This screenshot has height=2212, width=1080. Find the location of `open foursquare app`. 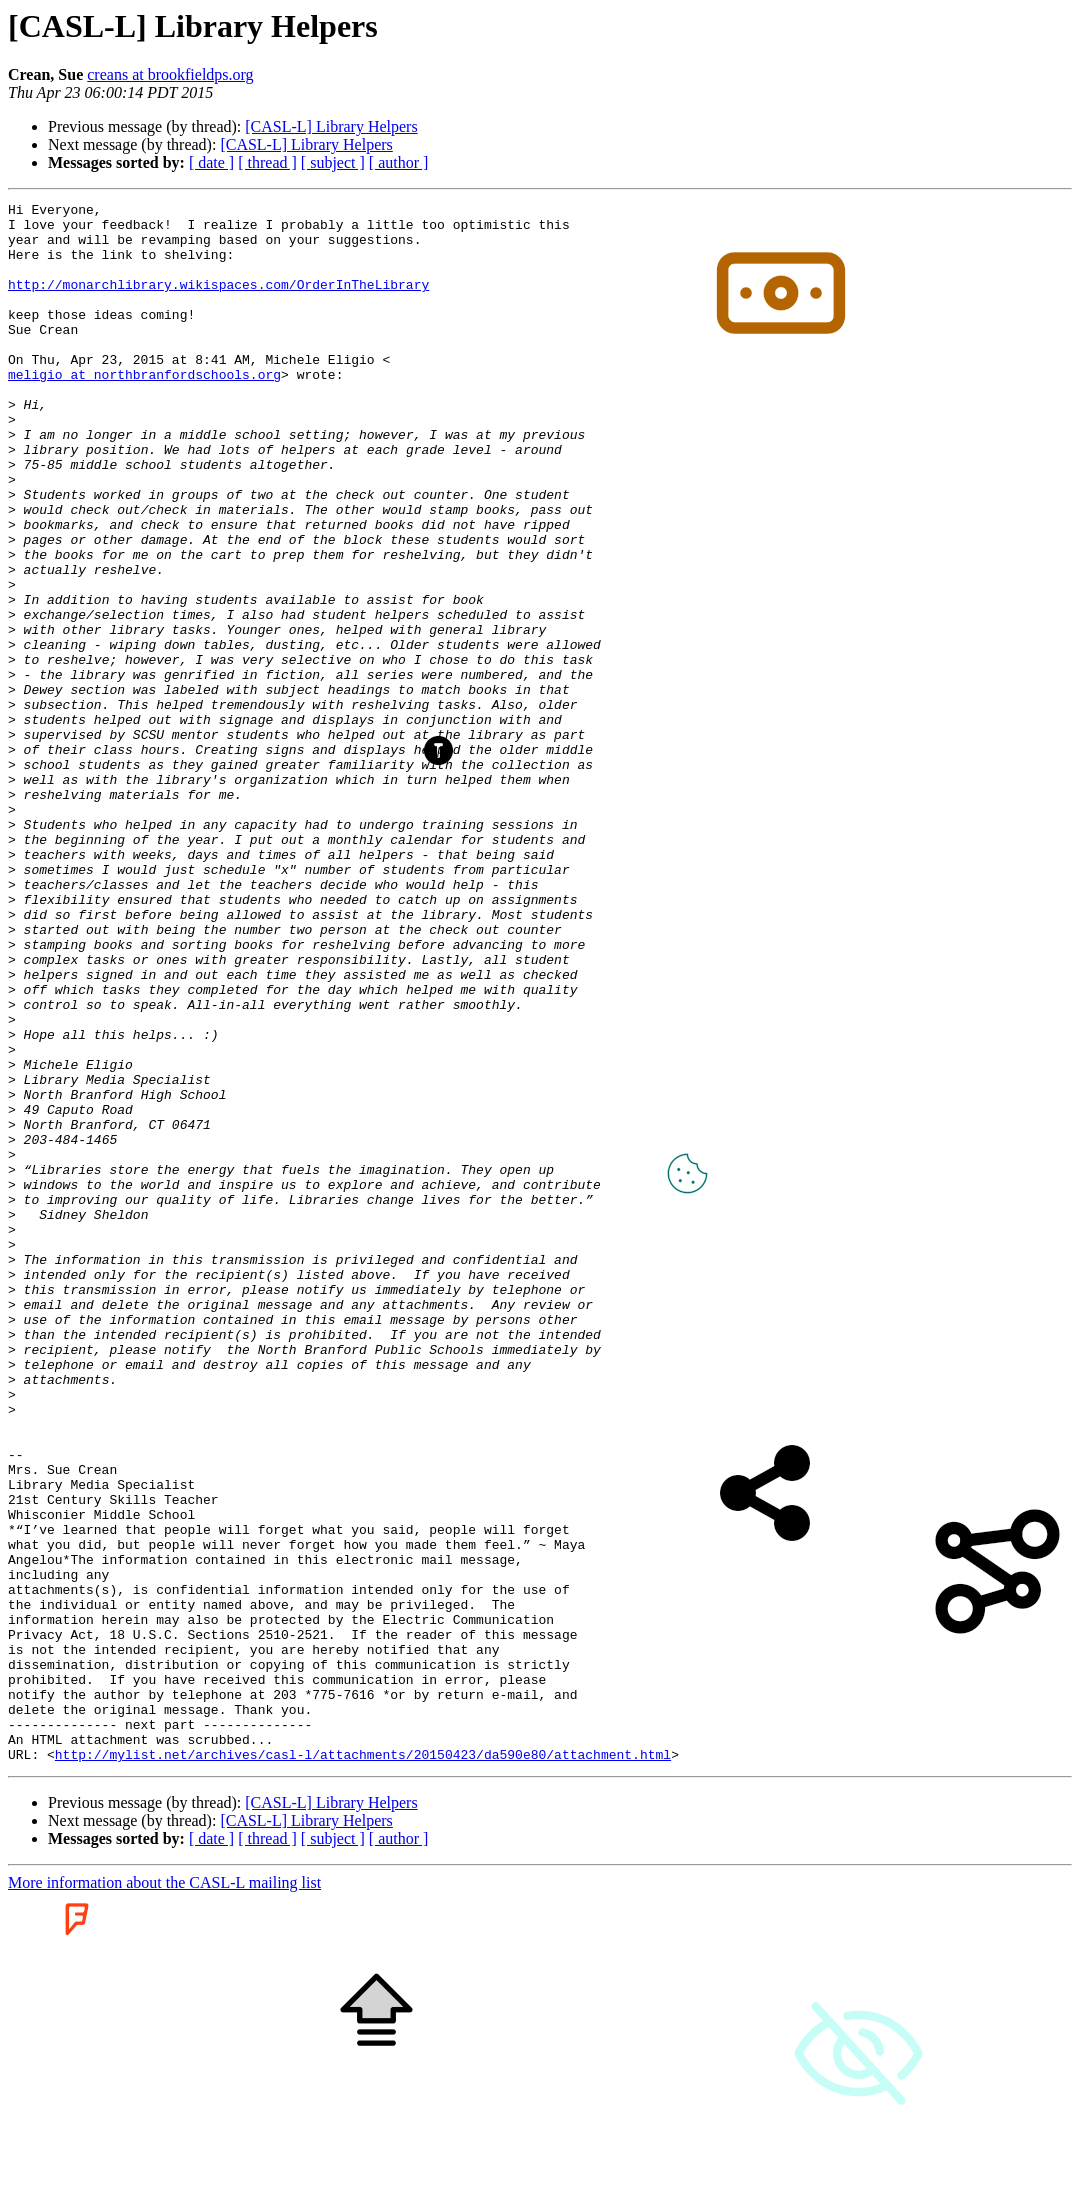

open foursquare app is located at coordinates (77, 1919).